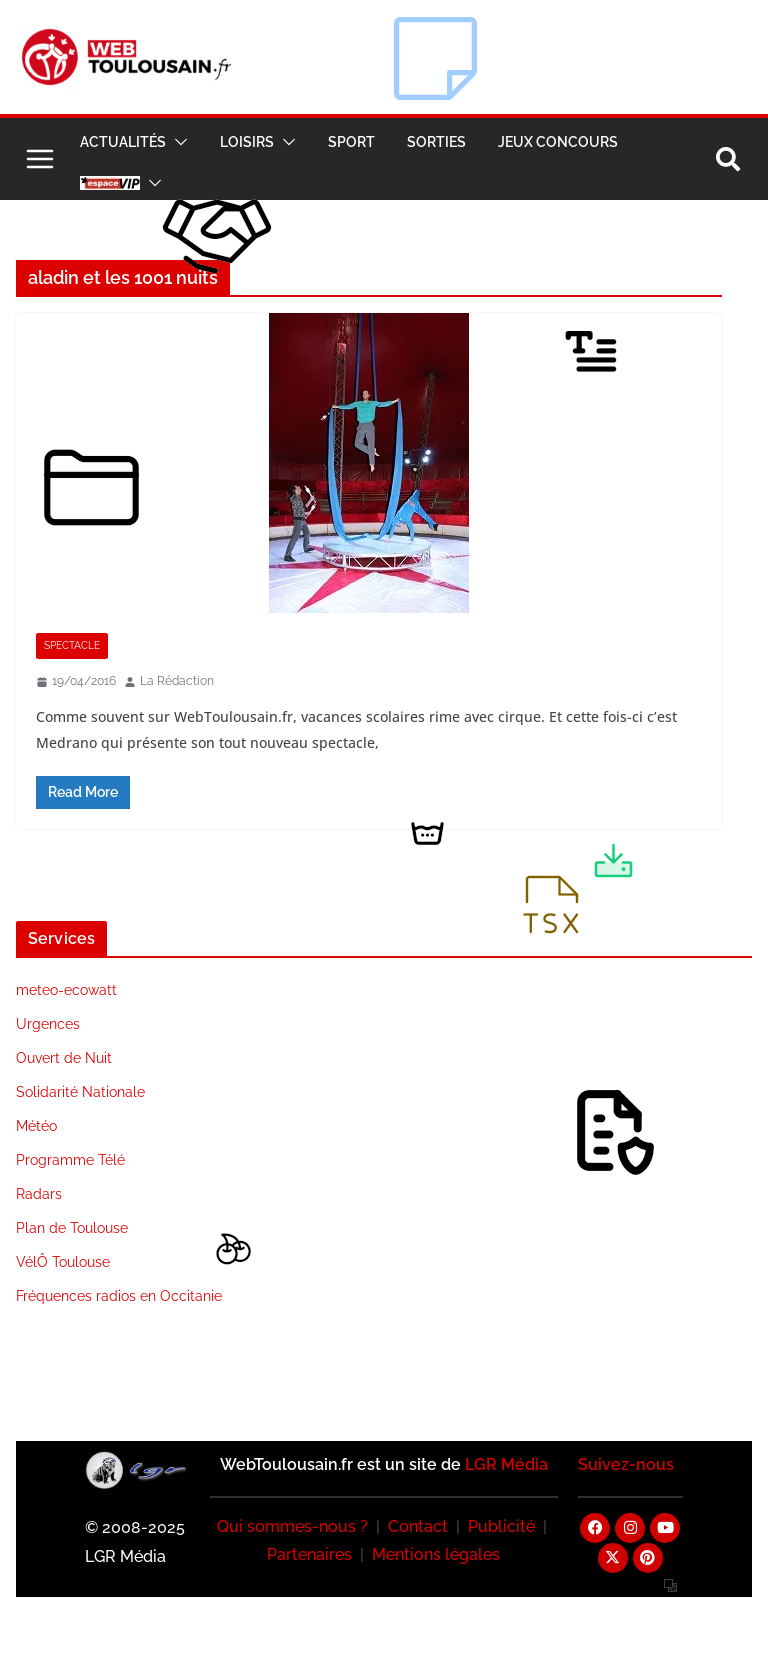 Image resolution: width=768 pixels, height=1657 pixels. I want to click on remove or subtract a selected item, so click(670, 1585).